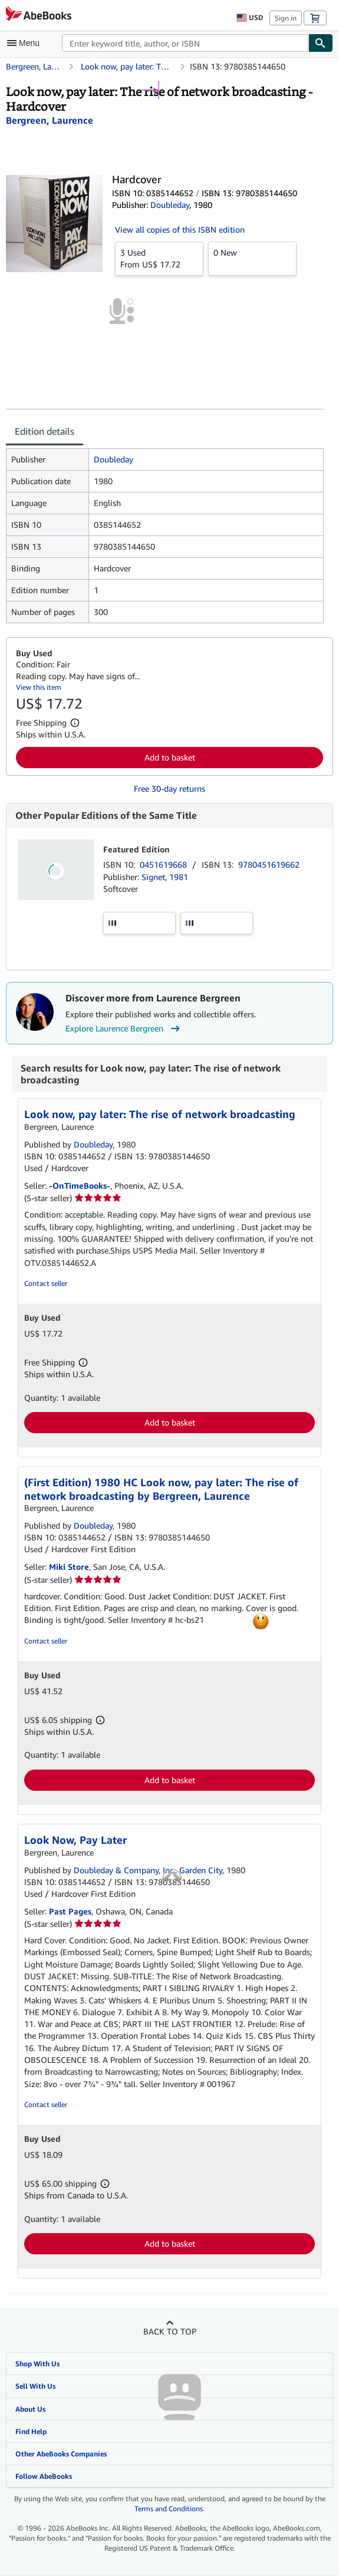  Describe the element at coordinates (261, 1621) in the screenshot. I see `indicates a warning or concern status` at that location.